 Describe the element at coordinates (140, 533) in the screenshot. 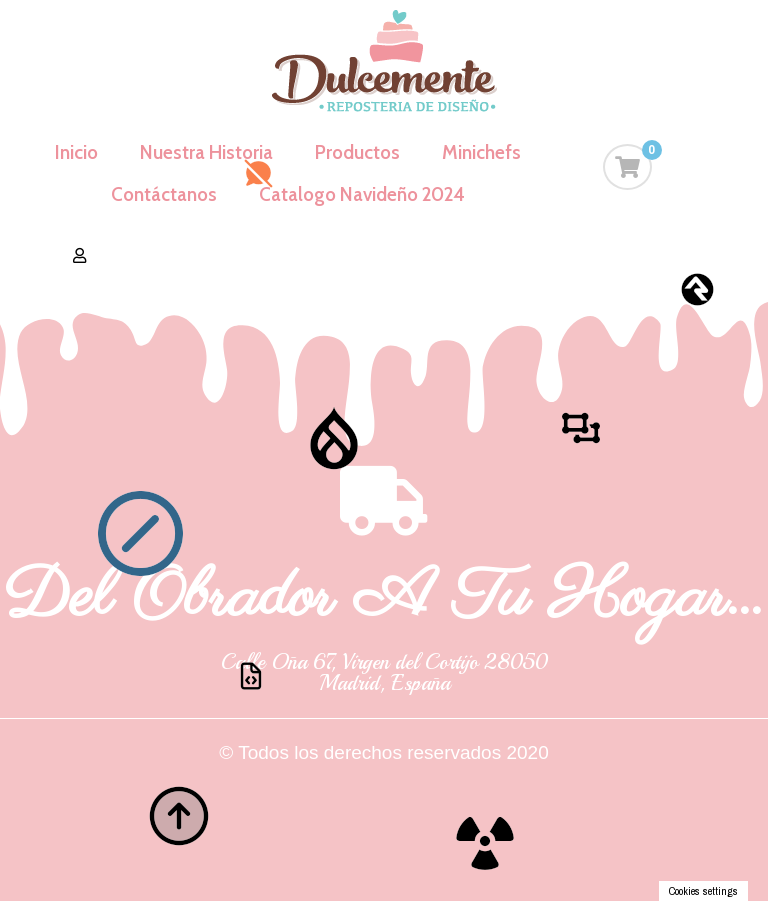

I see `skip this item or step` at that location.